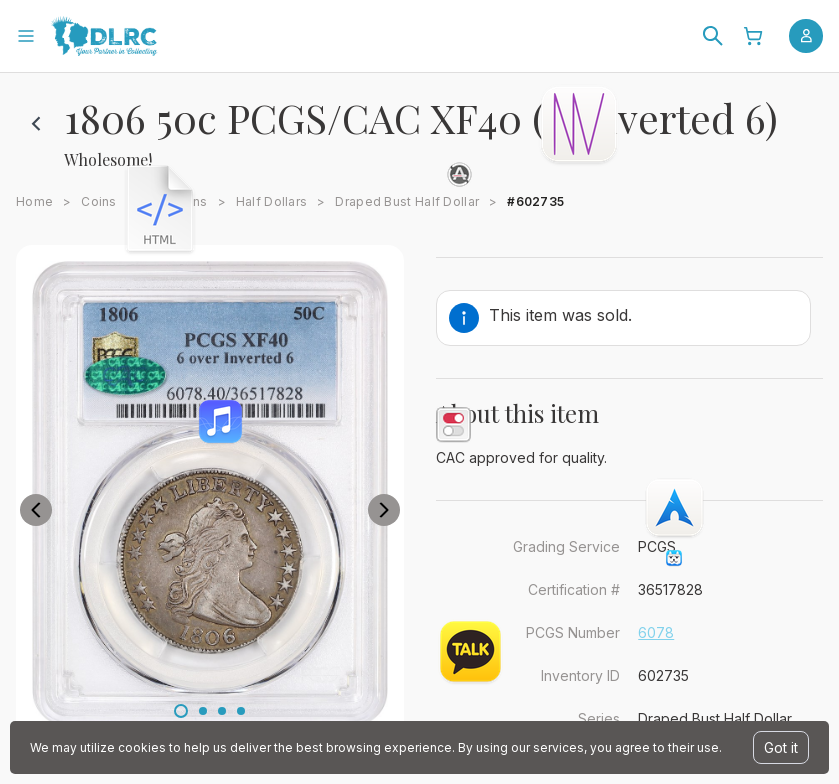 This screenshot has height=784, width=839. I want to click on open arch linux application, so click(674, 507).